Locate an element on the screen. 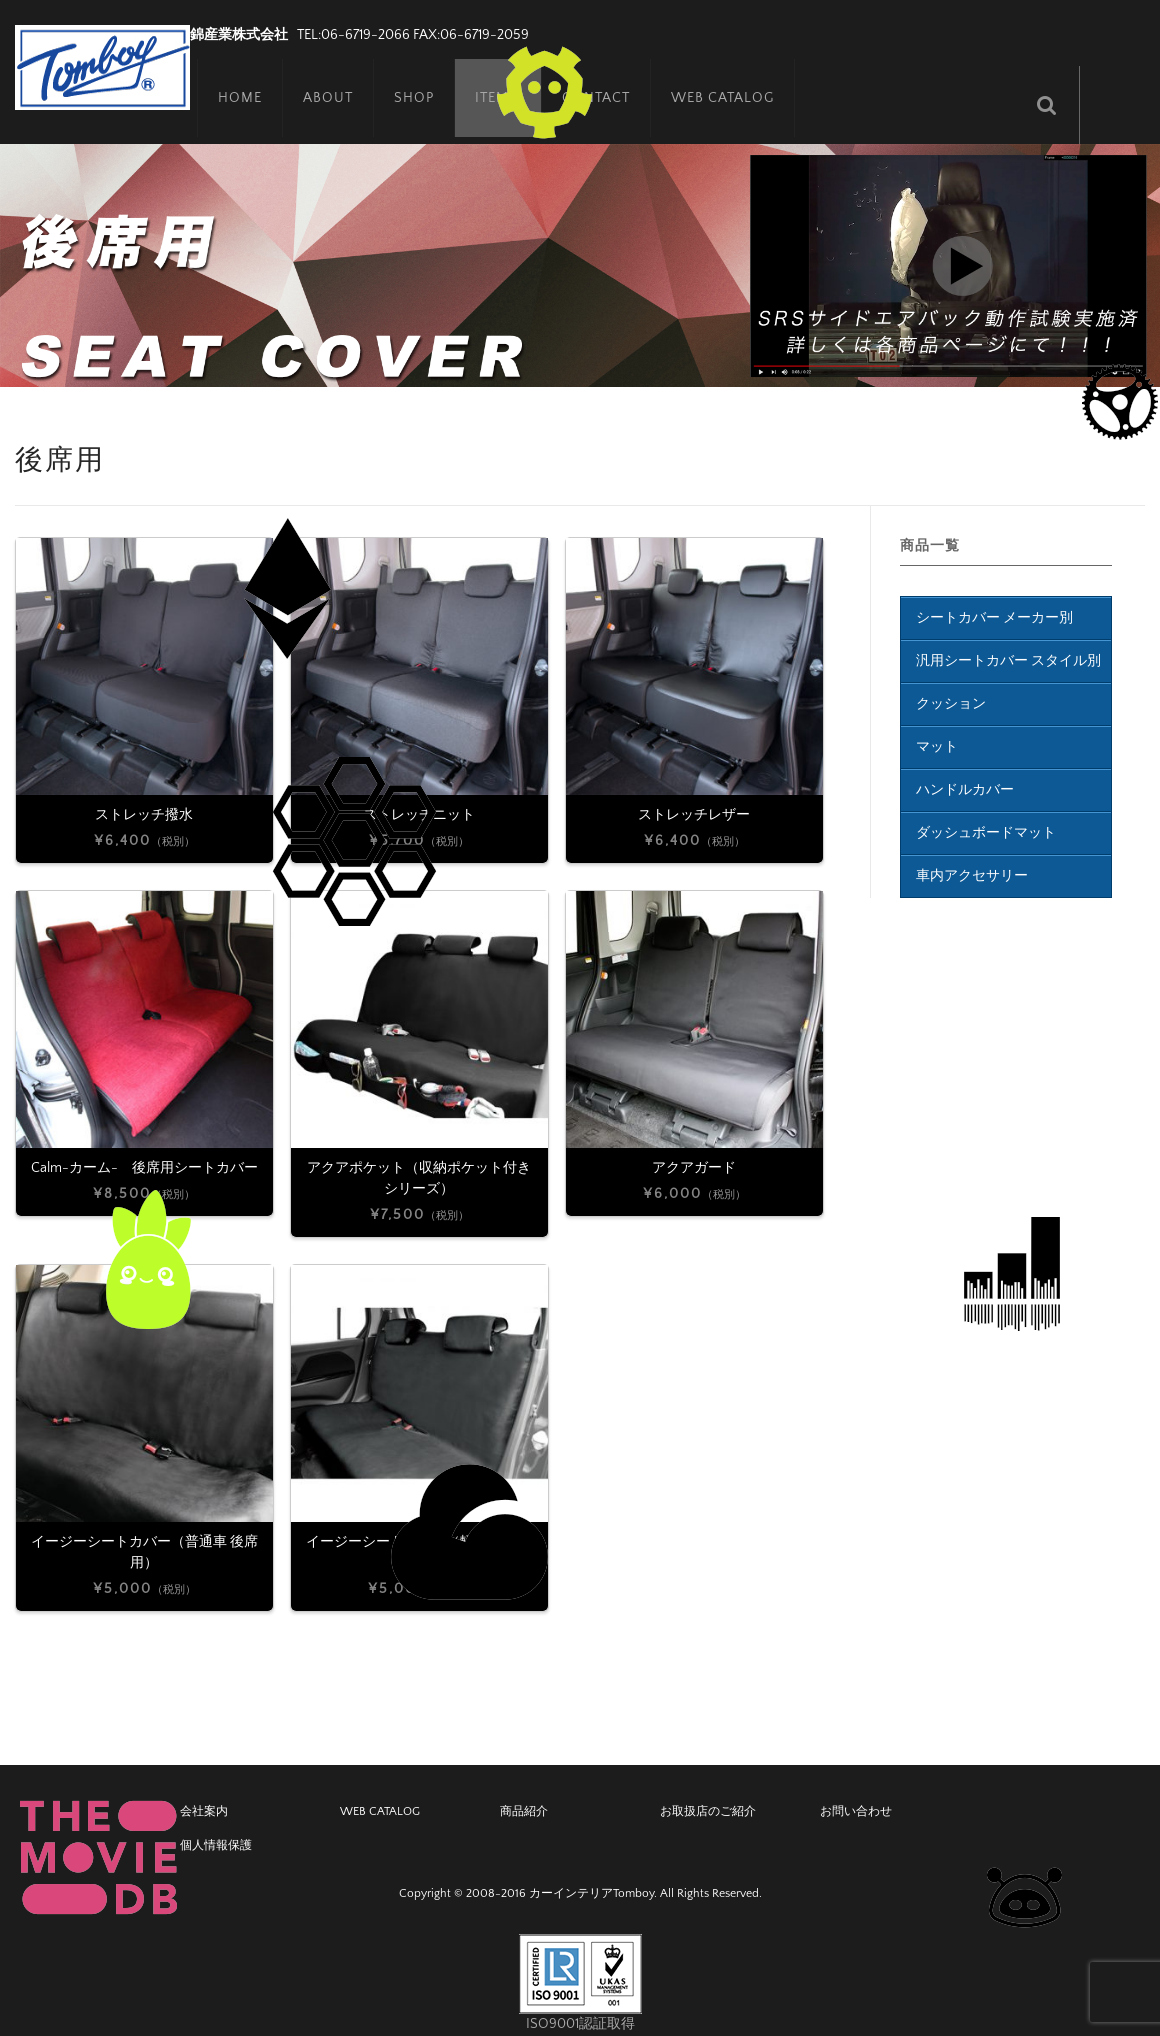 This screenshot has width=1160, height=2036. alby browser extension logo is located at coordinates (1024, 1897).